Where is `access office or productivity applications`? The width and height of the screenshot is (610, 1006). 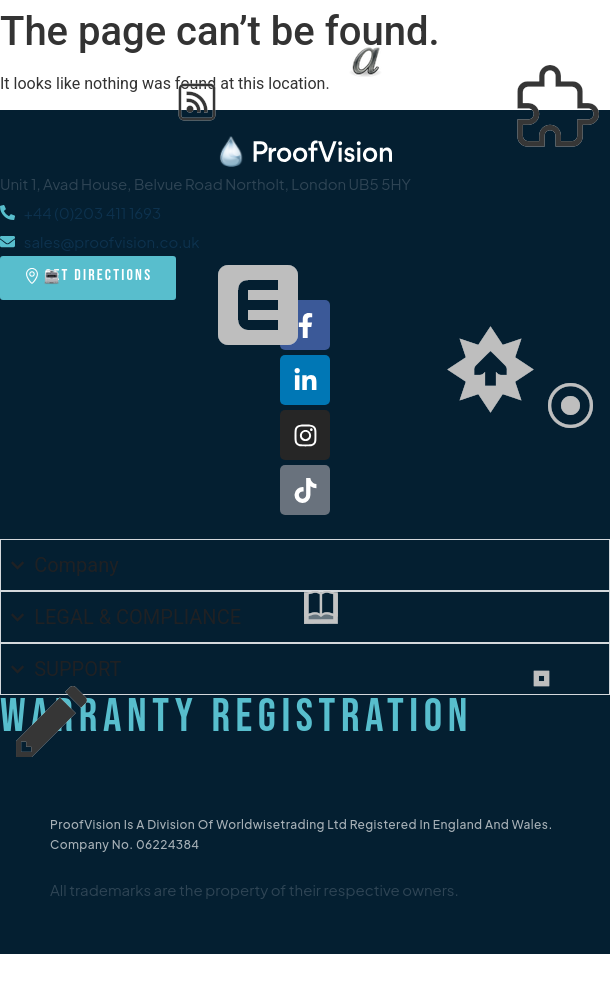
access office or productivity applications is located at coordinates (51, 721).